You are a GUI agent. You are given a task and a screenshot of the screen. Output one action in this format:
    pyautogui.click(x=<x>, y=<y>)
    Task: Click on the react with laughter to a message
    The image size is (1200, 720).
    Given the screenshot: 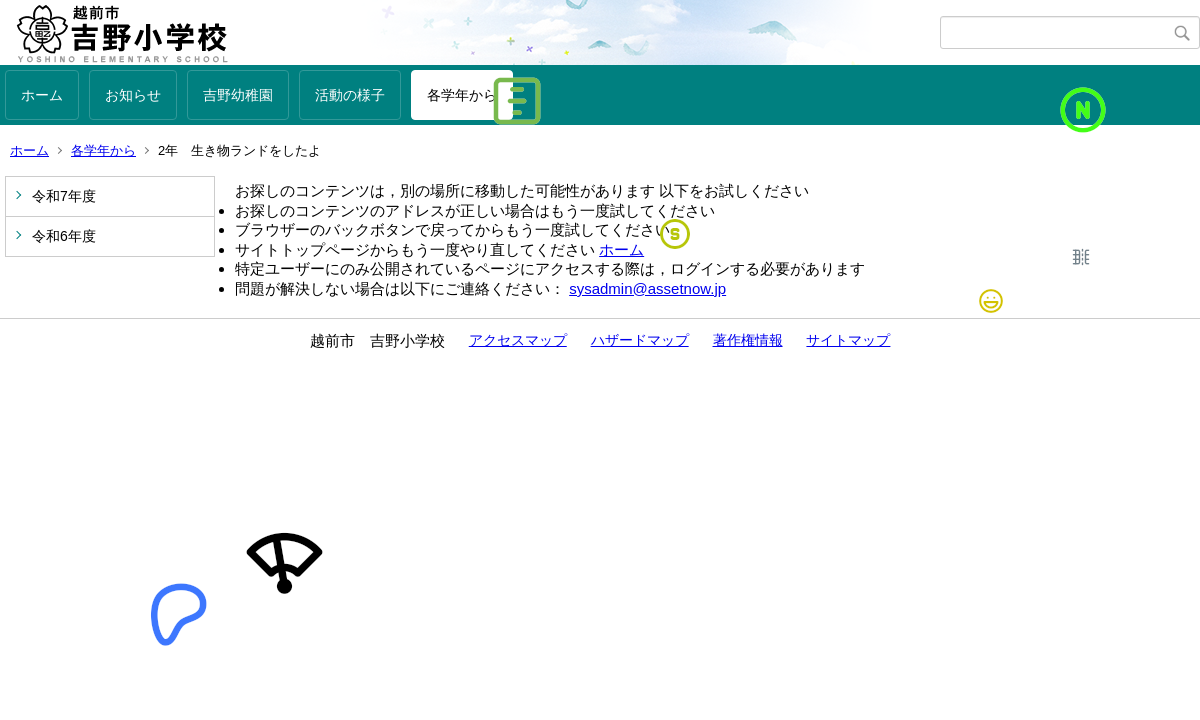 What is the action you would take?
    pyautogui.click(x=991, y=301)
    